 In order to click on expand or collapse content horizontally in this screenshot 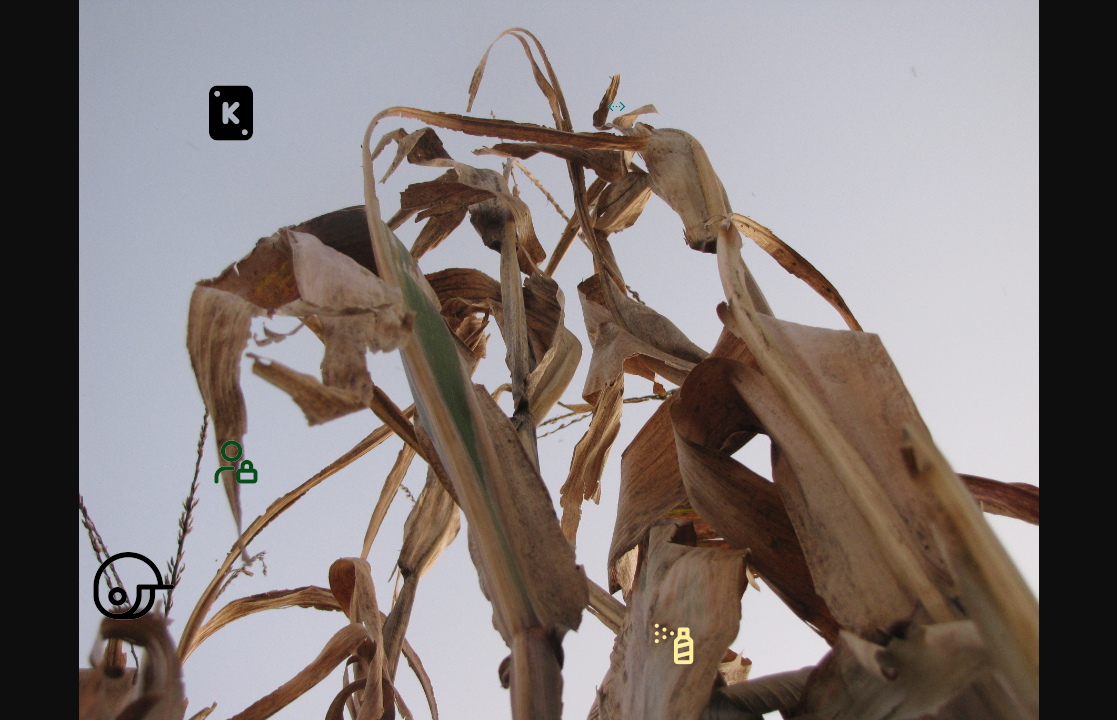, I will do `click(616, 106)`.